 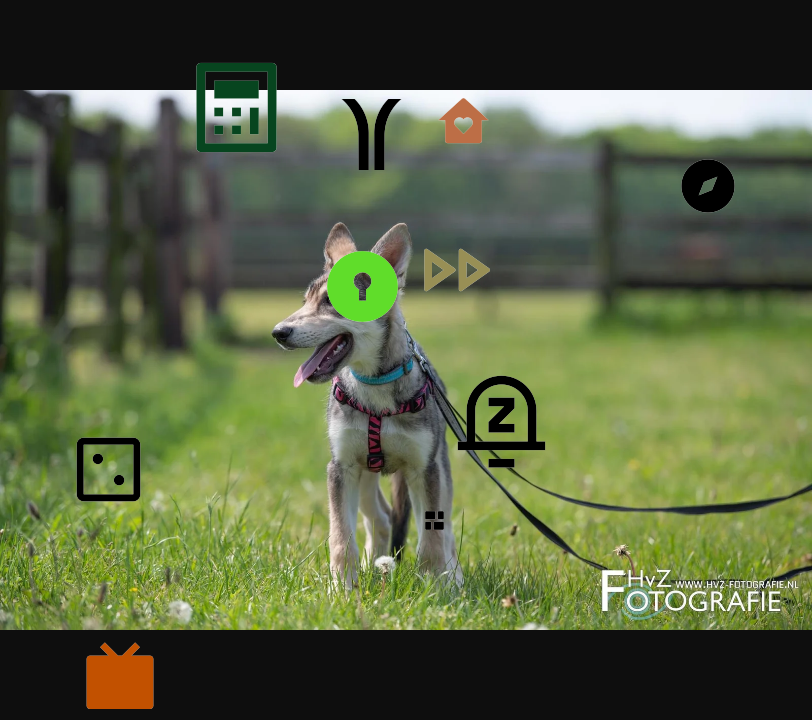 I want to click on lock or secure a room, so click(x=362, y=286).